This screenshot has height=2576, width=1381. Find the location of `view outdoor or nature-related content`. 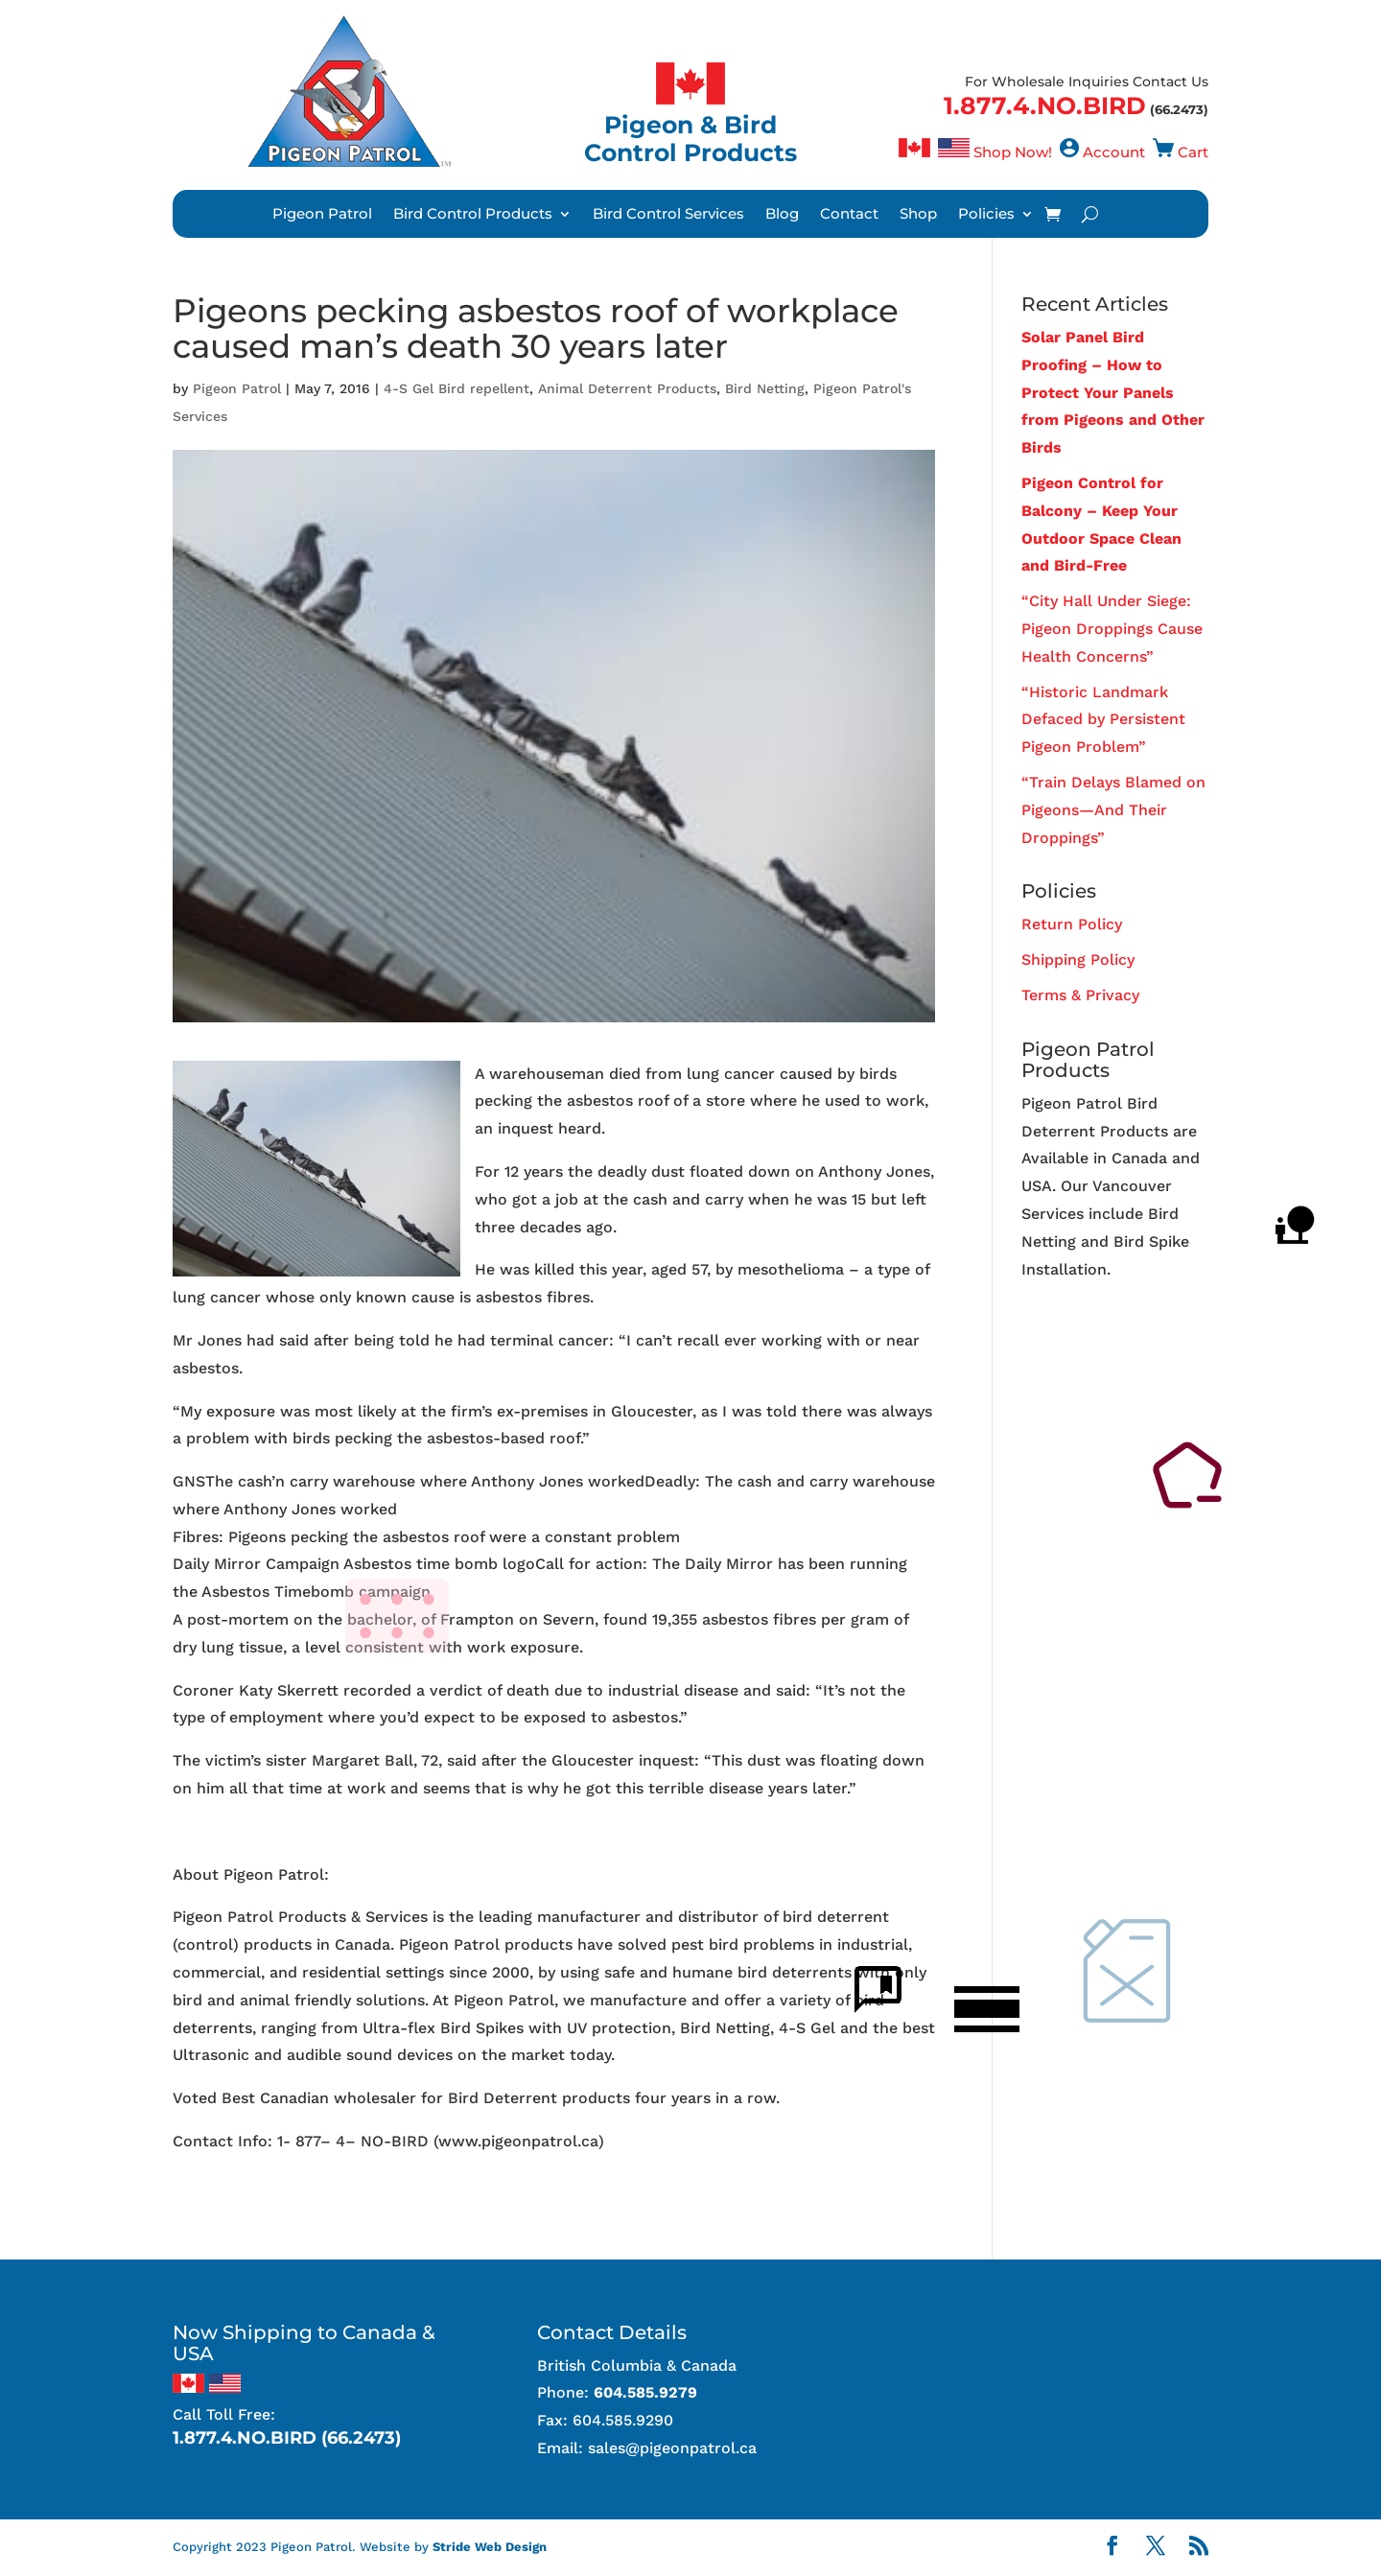

view outdoor or nature-related content is located at coordinates (1295, 1225).